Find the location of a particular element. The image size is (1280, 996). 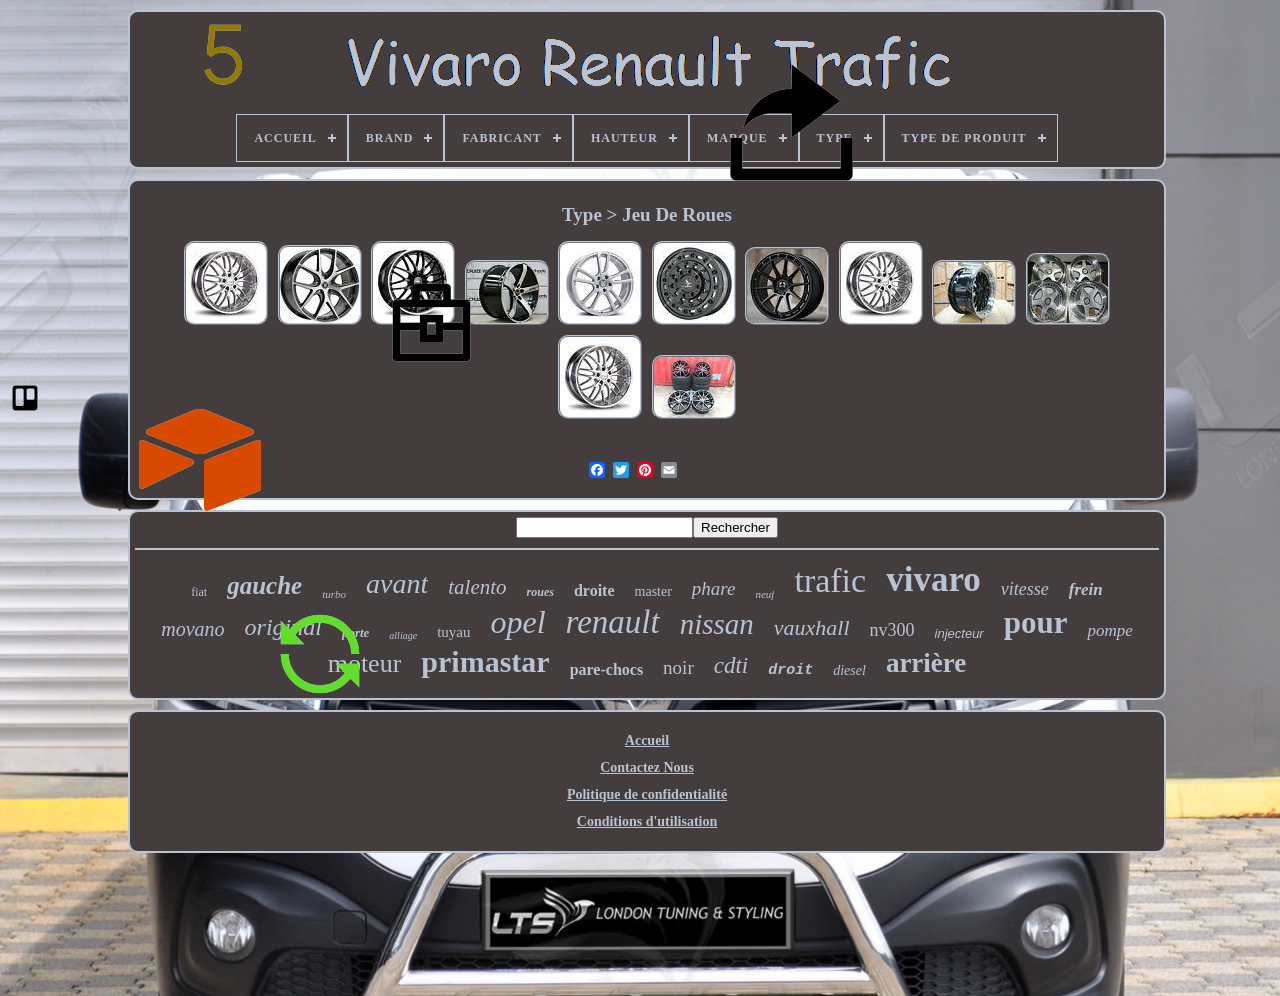

undo or revert to previous state is located at coordinates (320, 654).